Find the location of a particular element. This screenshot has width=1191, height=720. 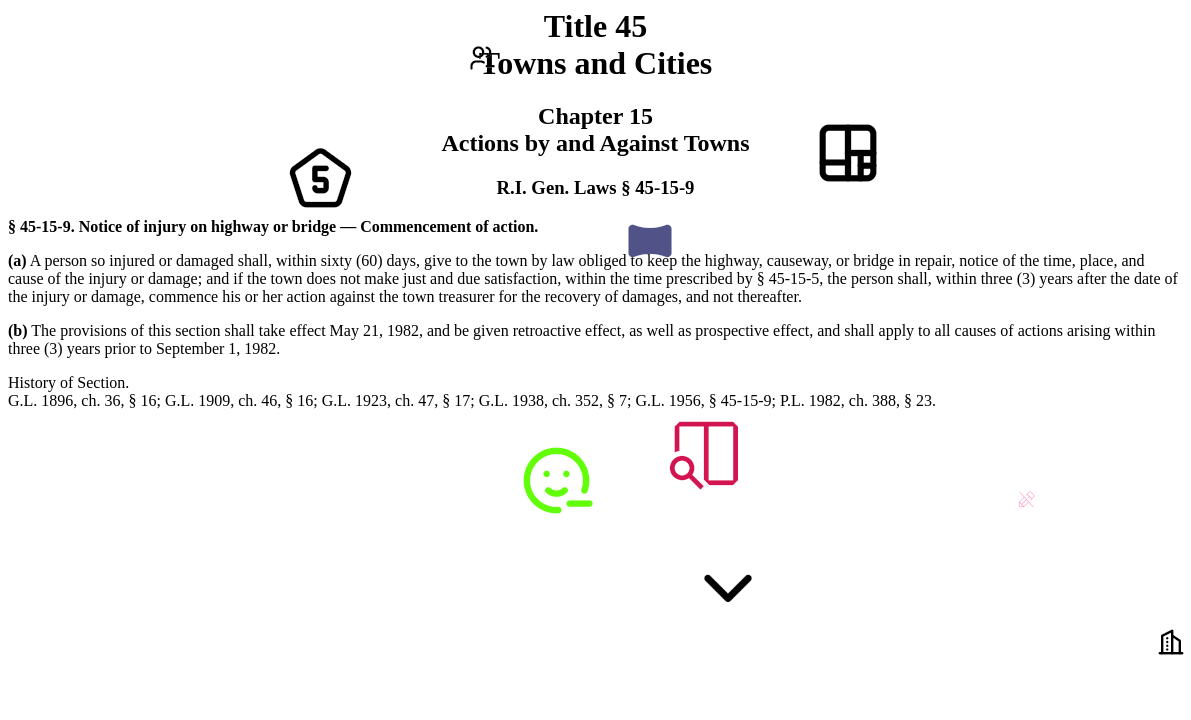

expand a dropdown menu or collapsible section is located at coordinates (728, 589).